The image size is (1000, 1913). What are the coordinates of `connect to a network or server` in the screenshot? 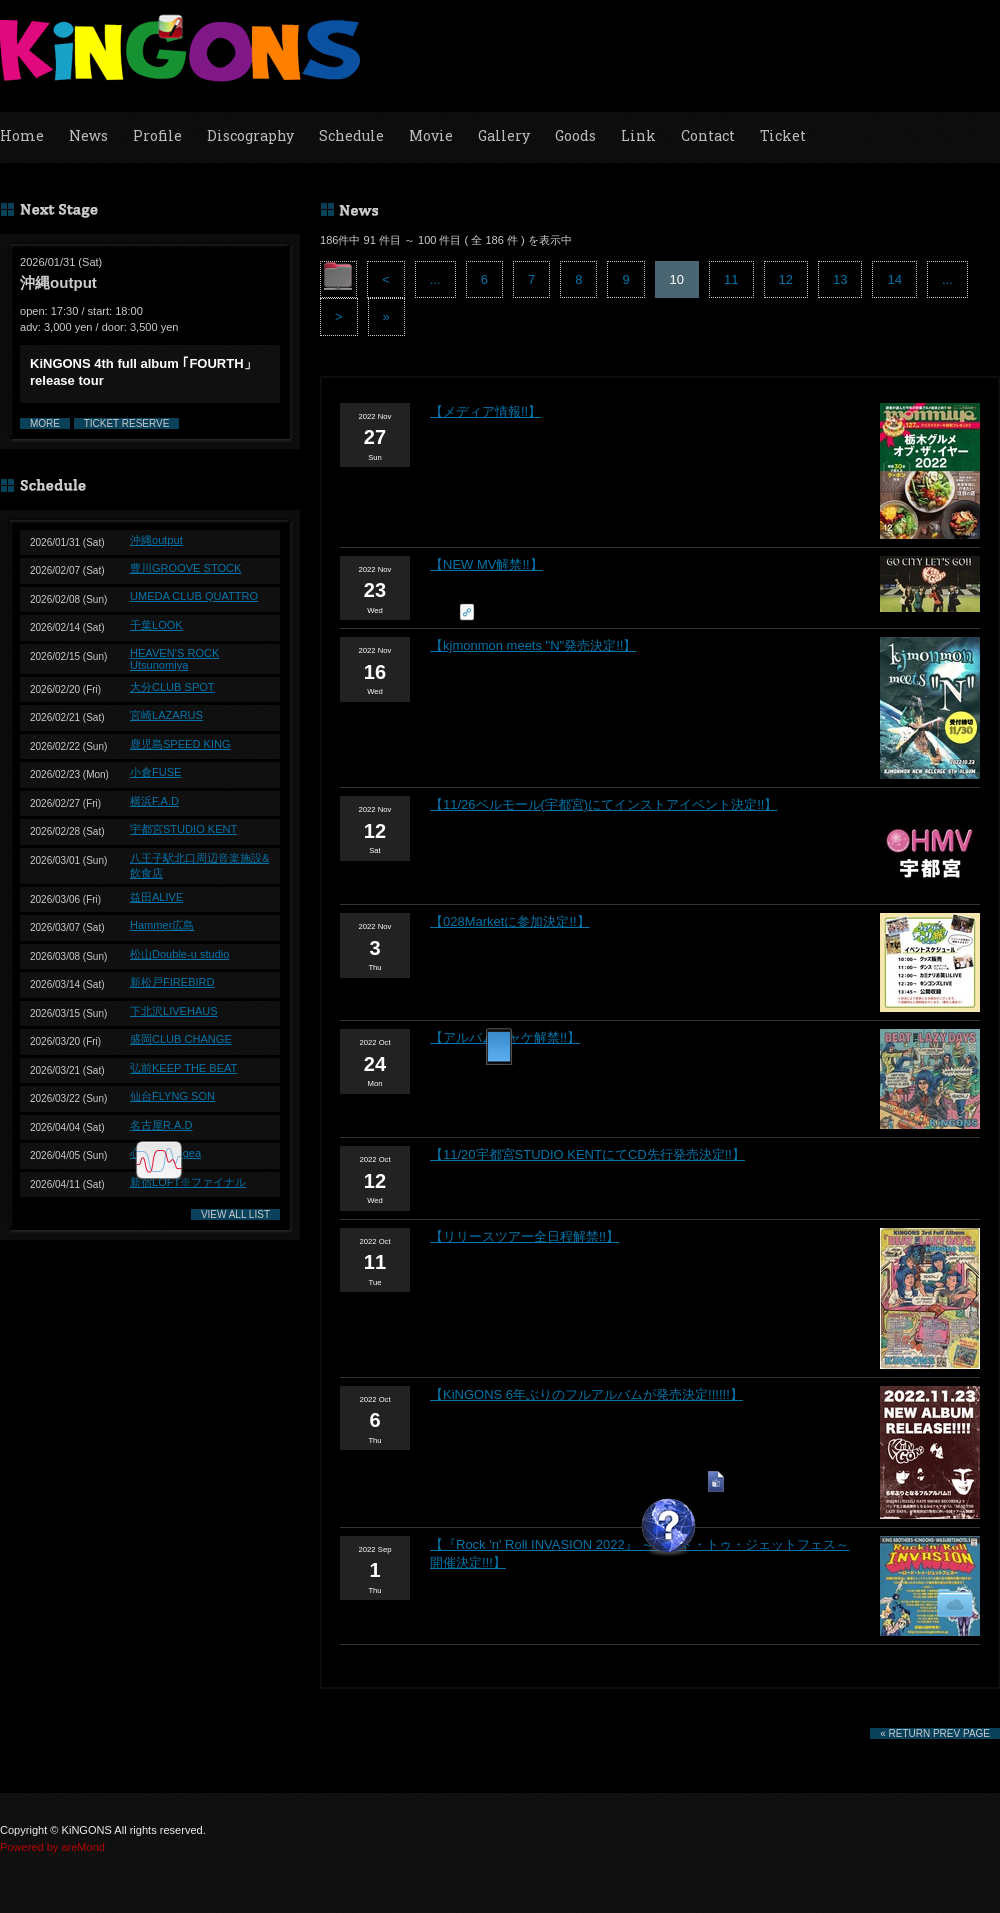 It's located at (668, 1525).